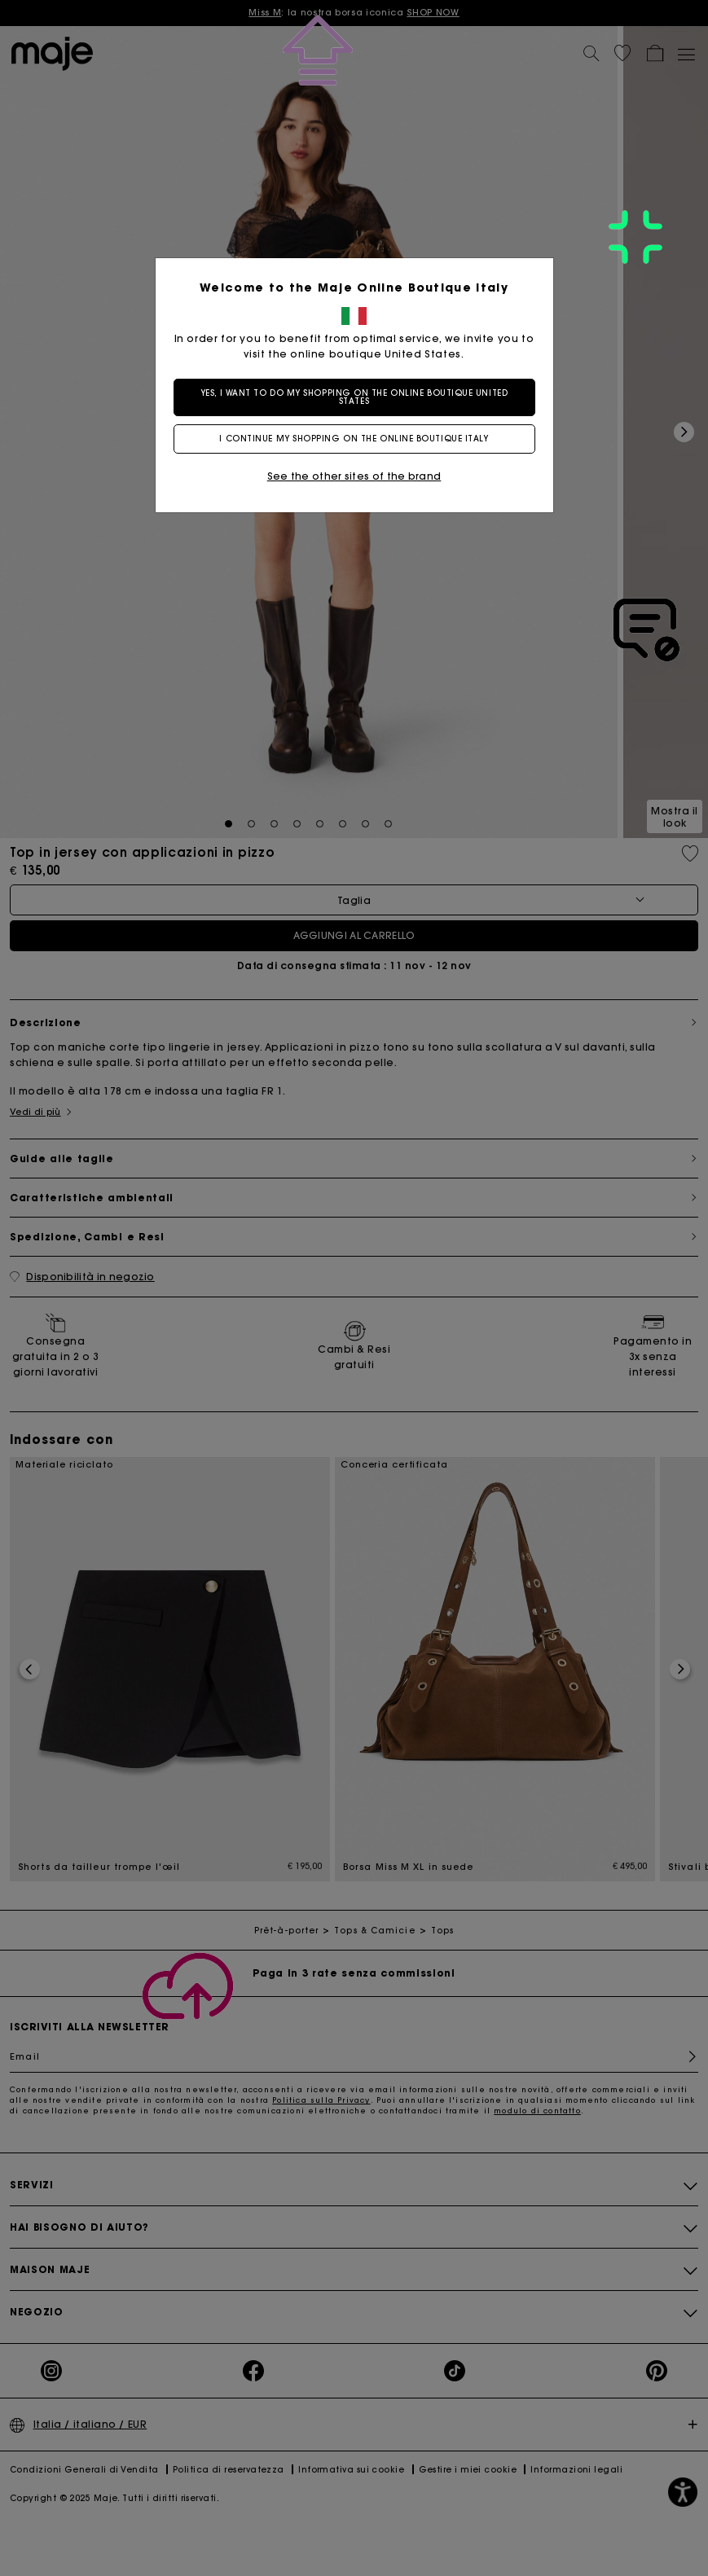  What do you see at coordinates (187, 1986) in the screenshot?
I see `upload file to cloud storage` at bounding box center [187, 1986].